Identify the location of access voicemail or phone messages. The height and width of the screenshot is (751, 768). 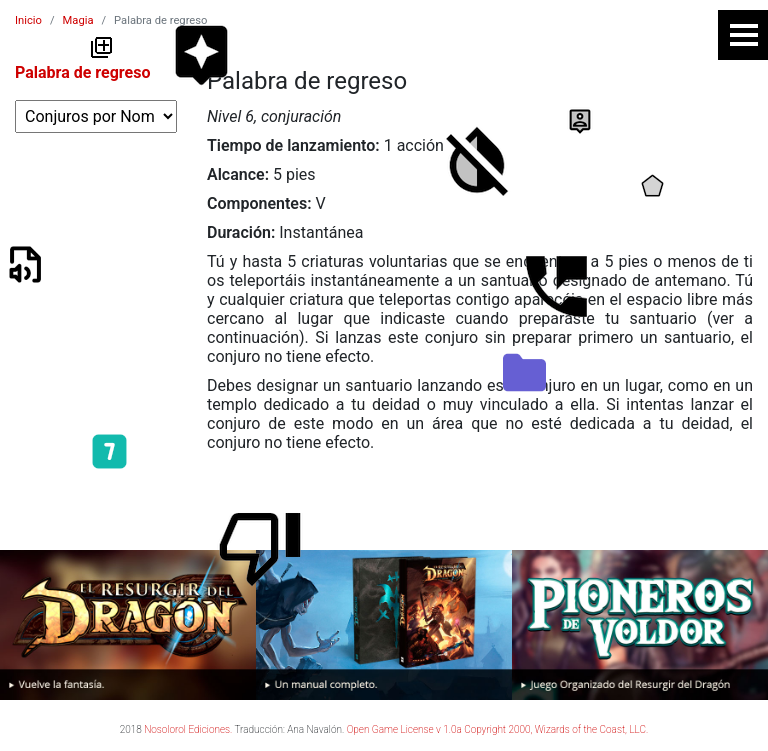
(556, 286).